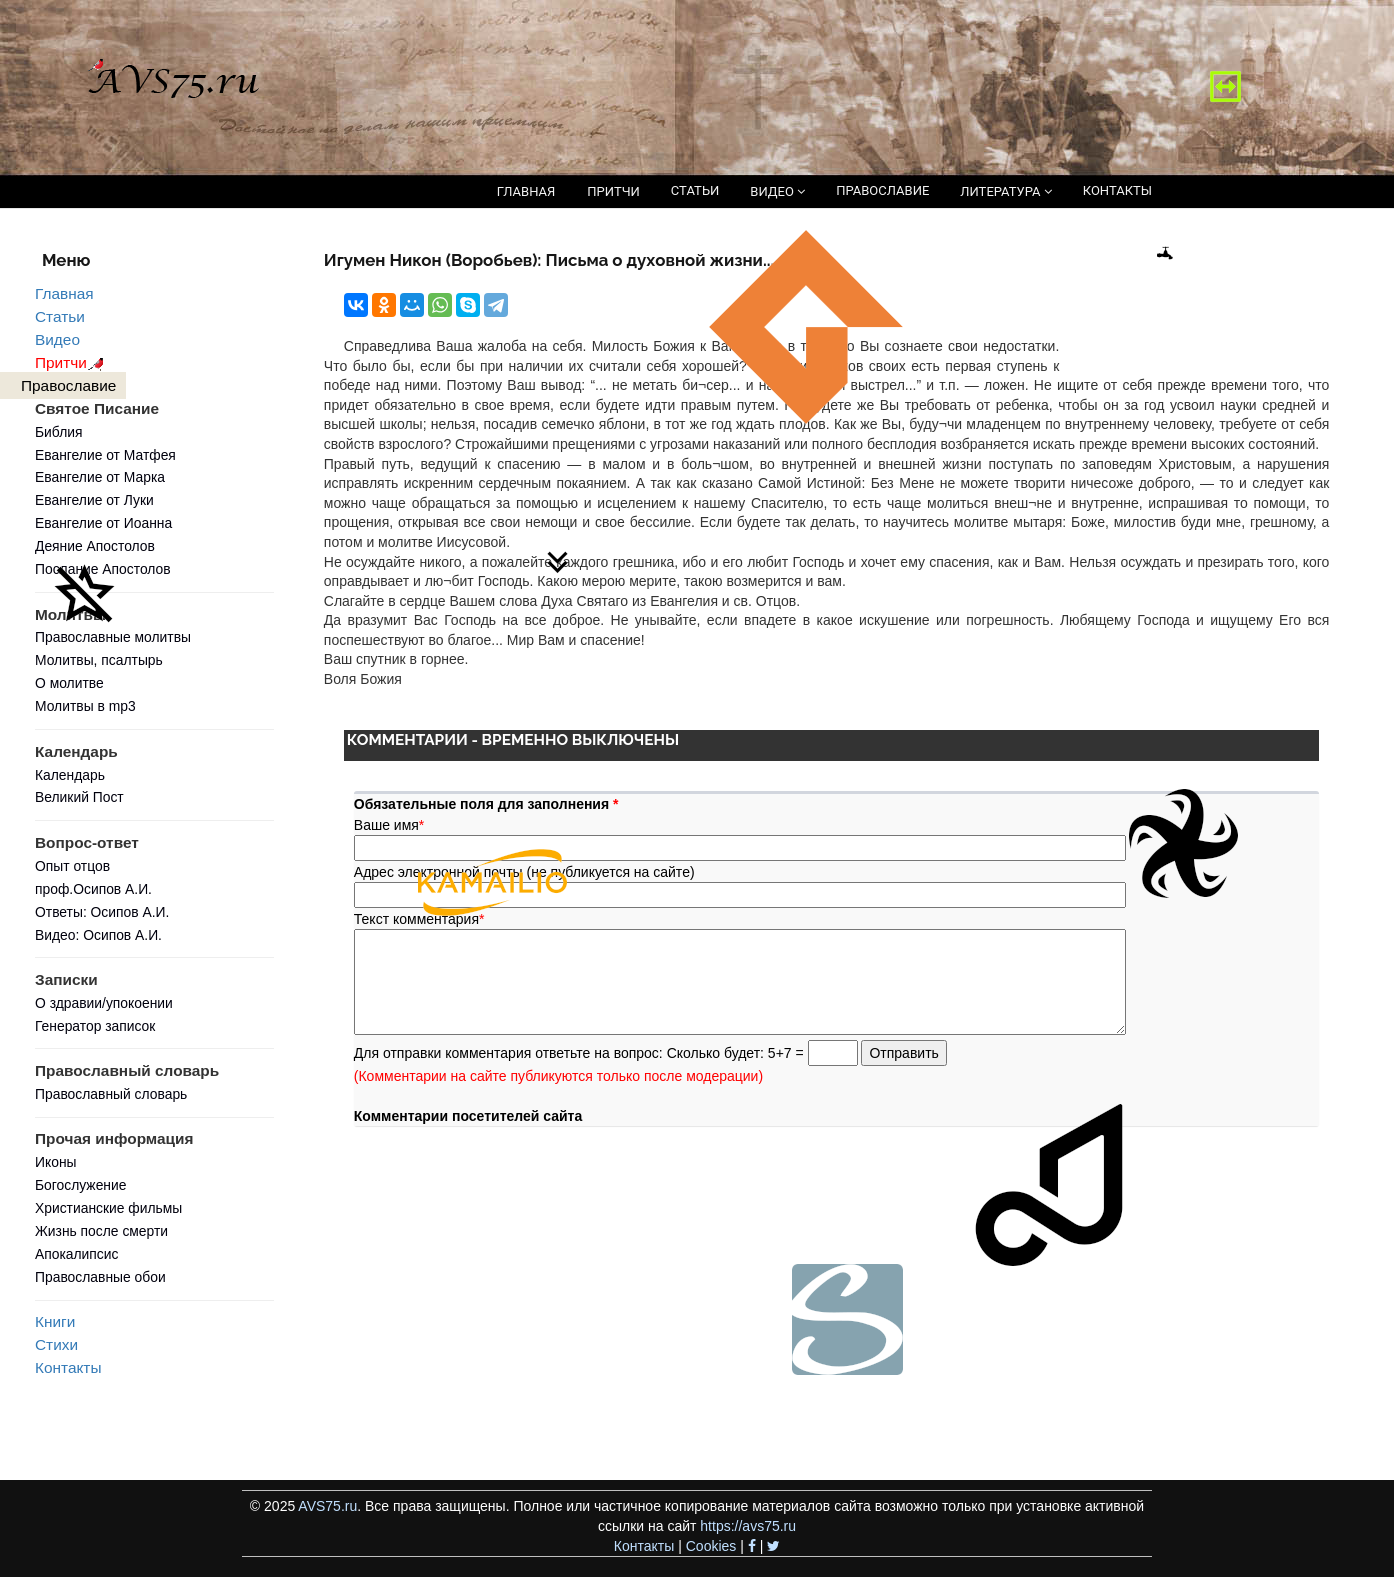 This screenshot has width=1394, height=1577. Describe the element at coordinates (806, 327) in the screenshot. I see `open GameMaker game development software` at that location.